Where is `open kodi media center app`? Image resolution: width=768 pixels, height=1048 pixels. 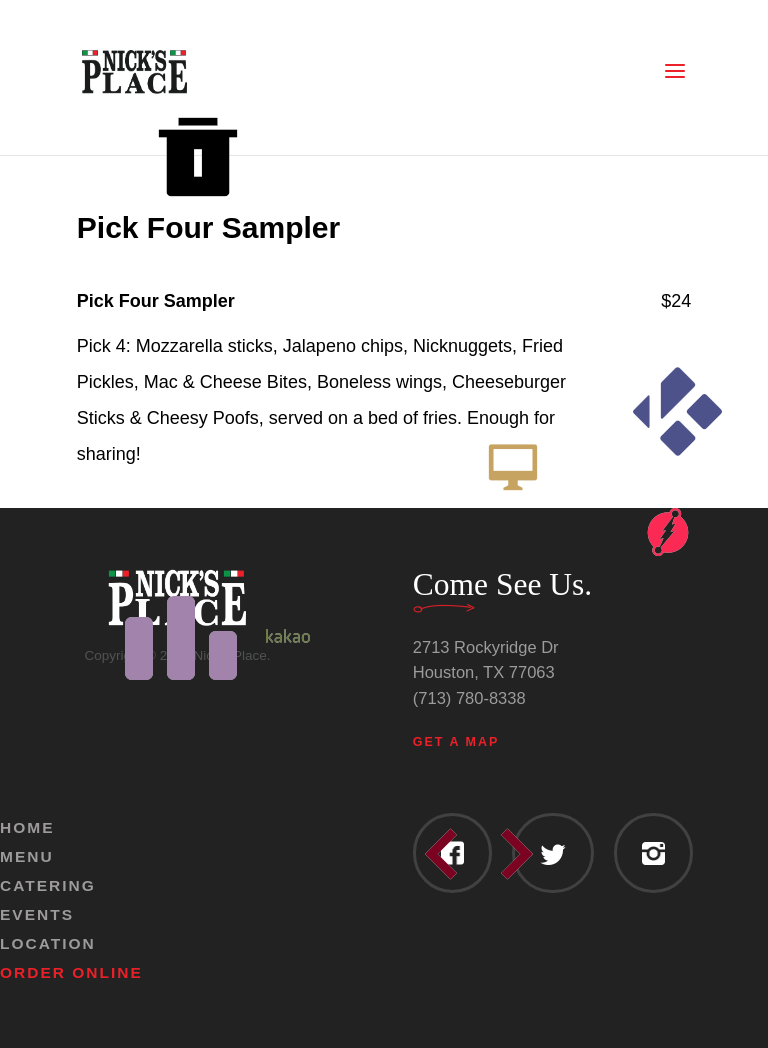
open kodi media center app is located at coordinates (677, 411).